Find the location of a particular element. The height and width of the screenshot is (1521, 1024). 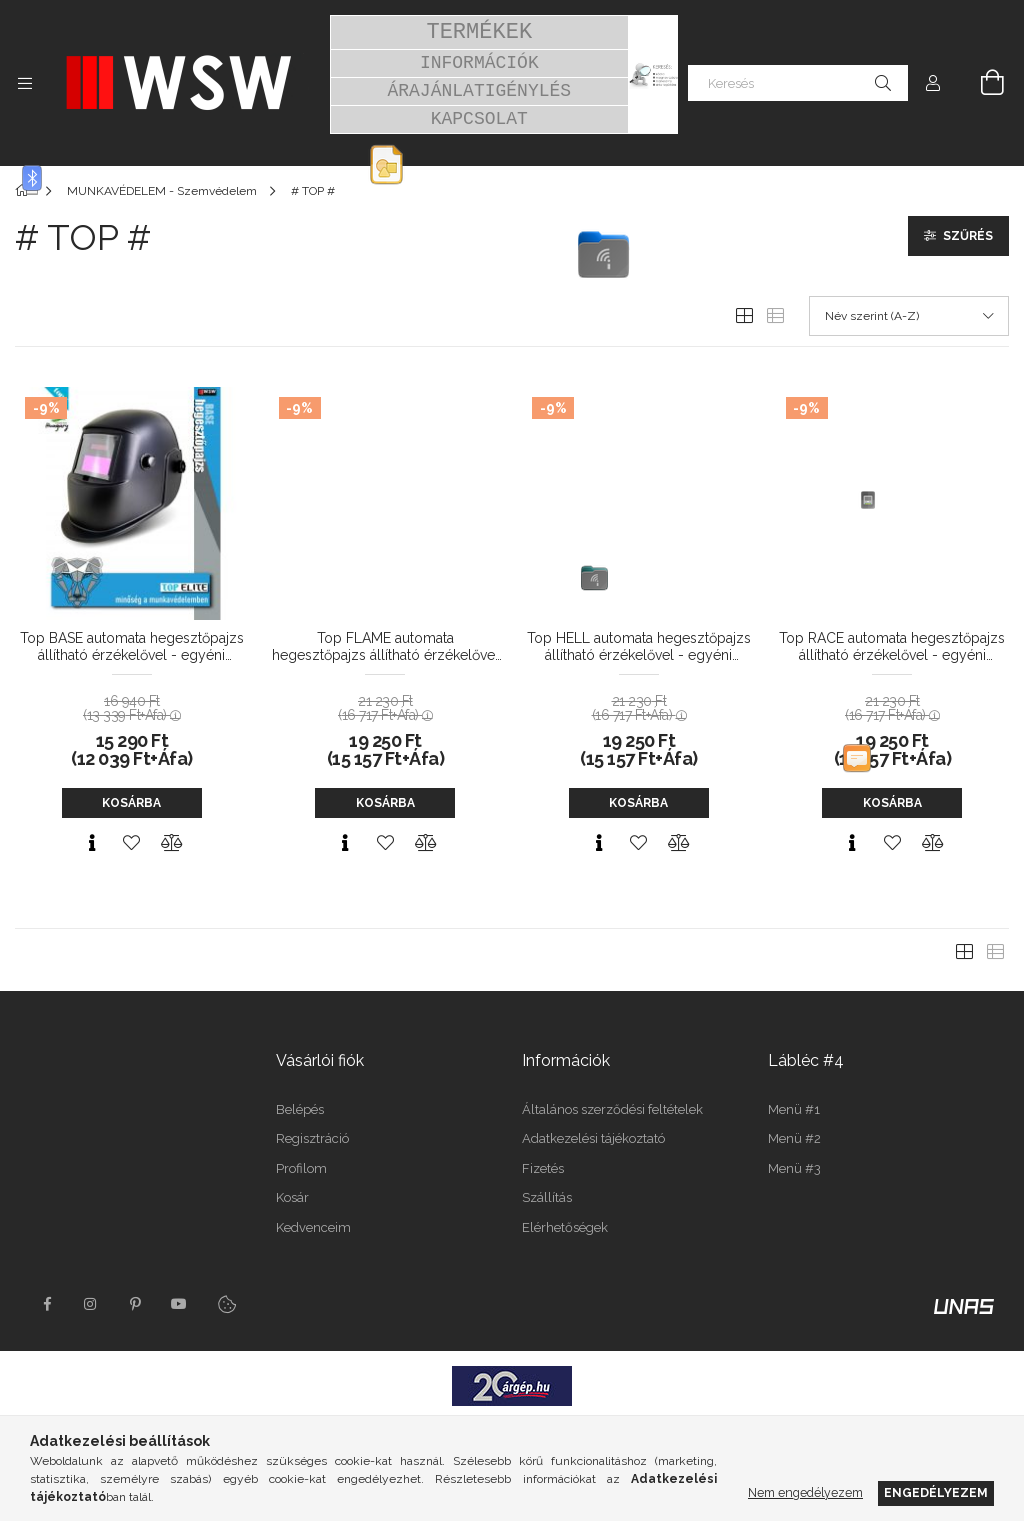

open insync cloud sync folder is located at coordinates (603, 254).